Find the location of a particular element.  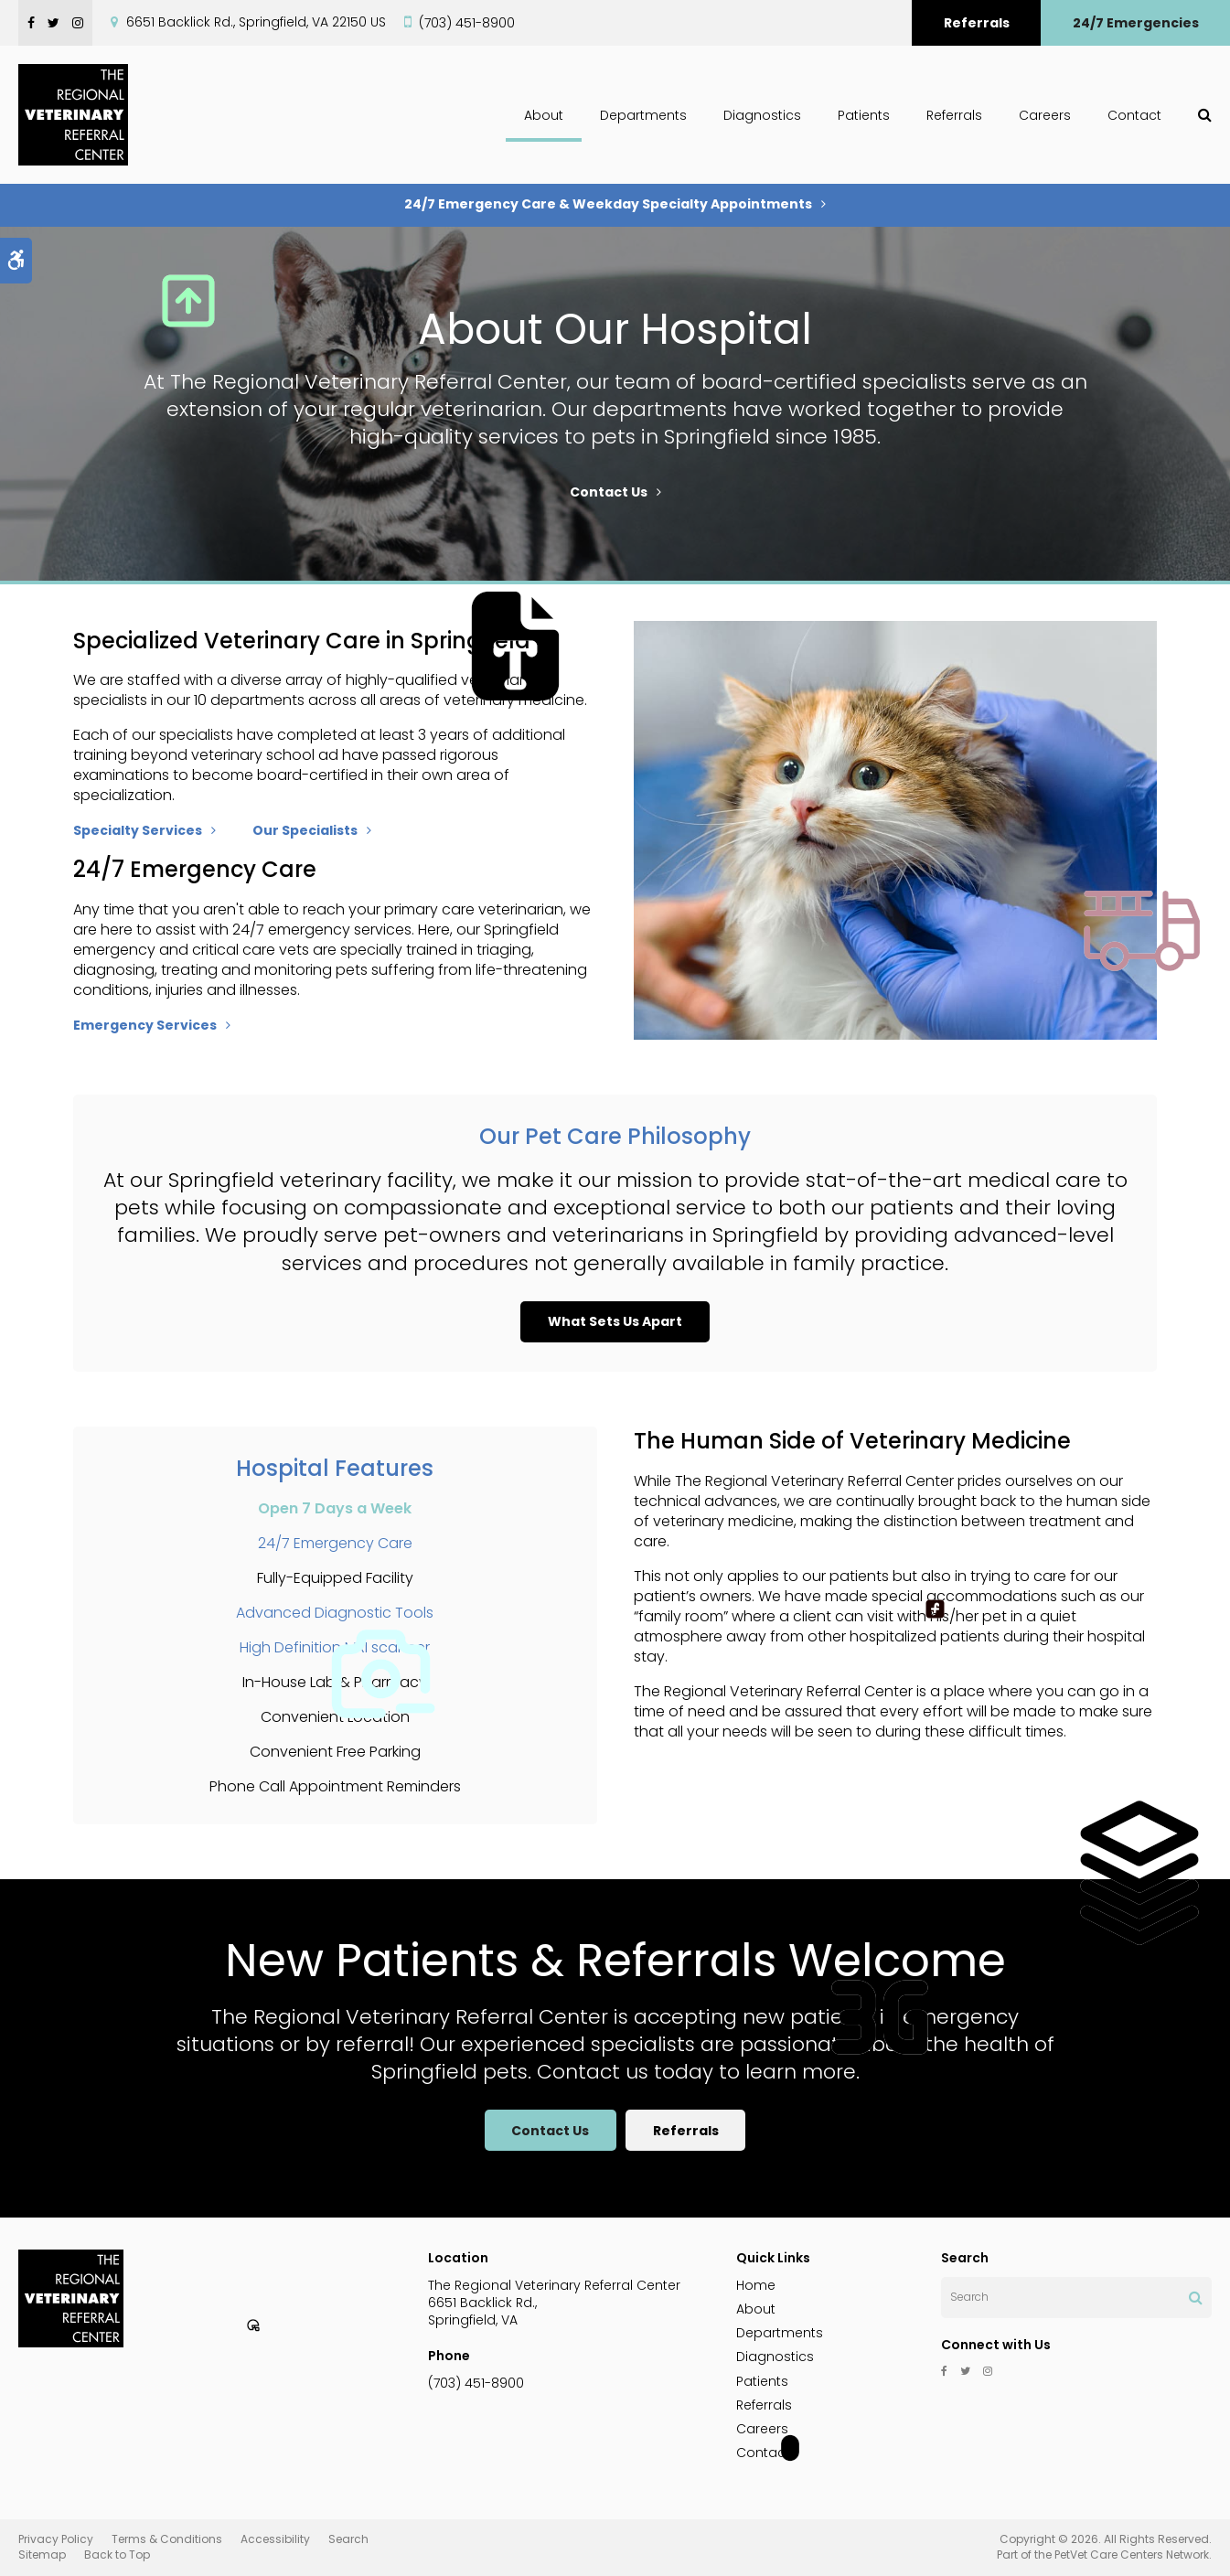

open a text or typography file is located at coordinates (515, 646).